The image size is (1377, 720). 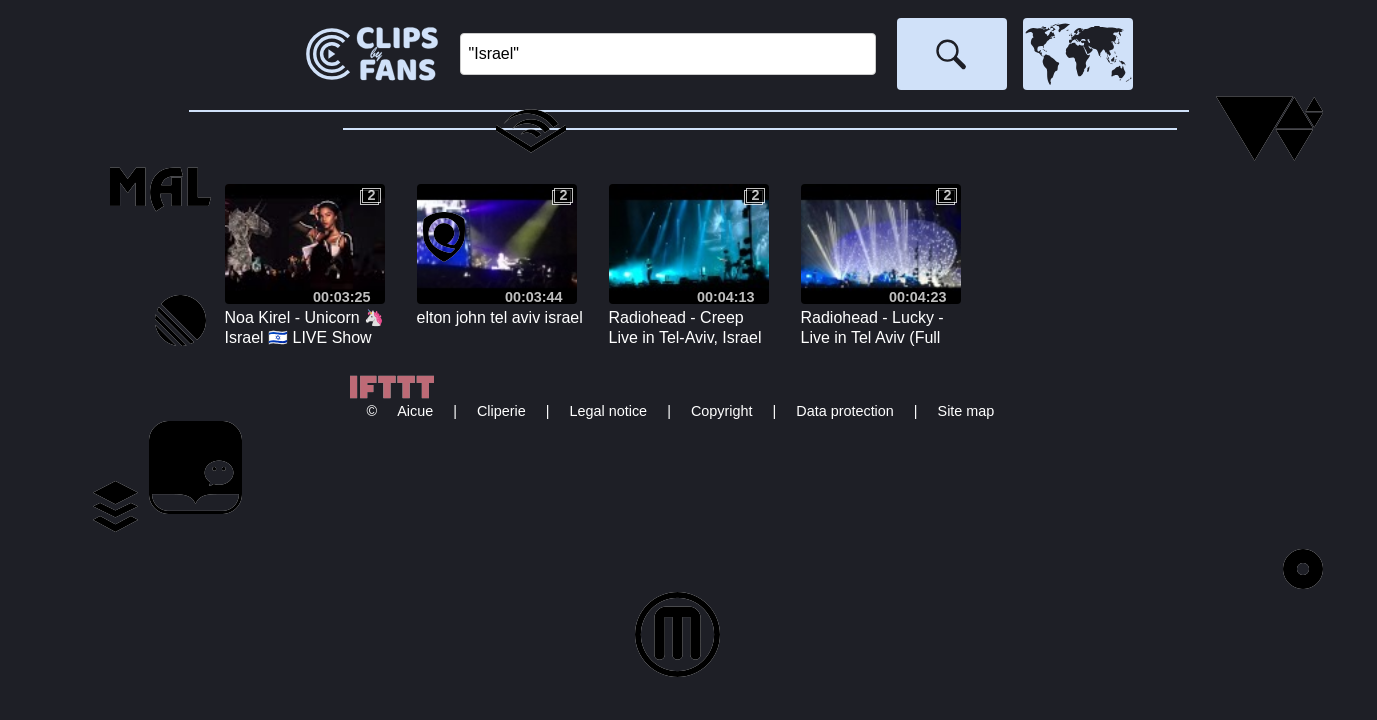 What do you see at coordinates (115, 506) in the screenshot?
I see `buffer social media management app logo` at bounding box center [115, 506].